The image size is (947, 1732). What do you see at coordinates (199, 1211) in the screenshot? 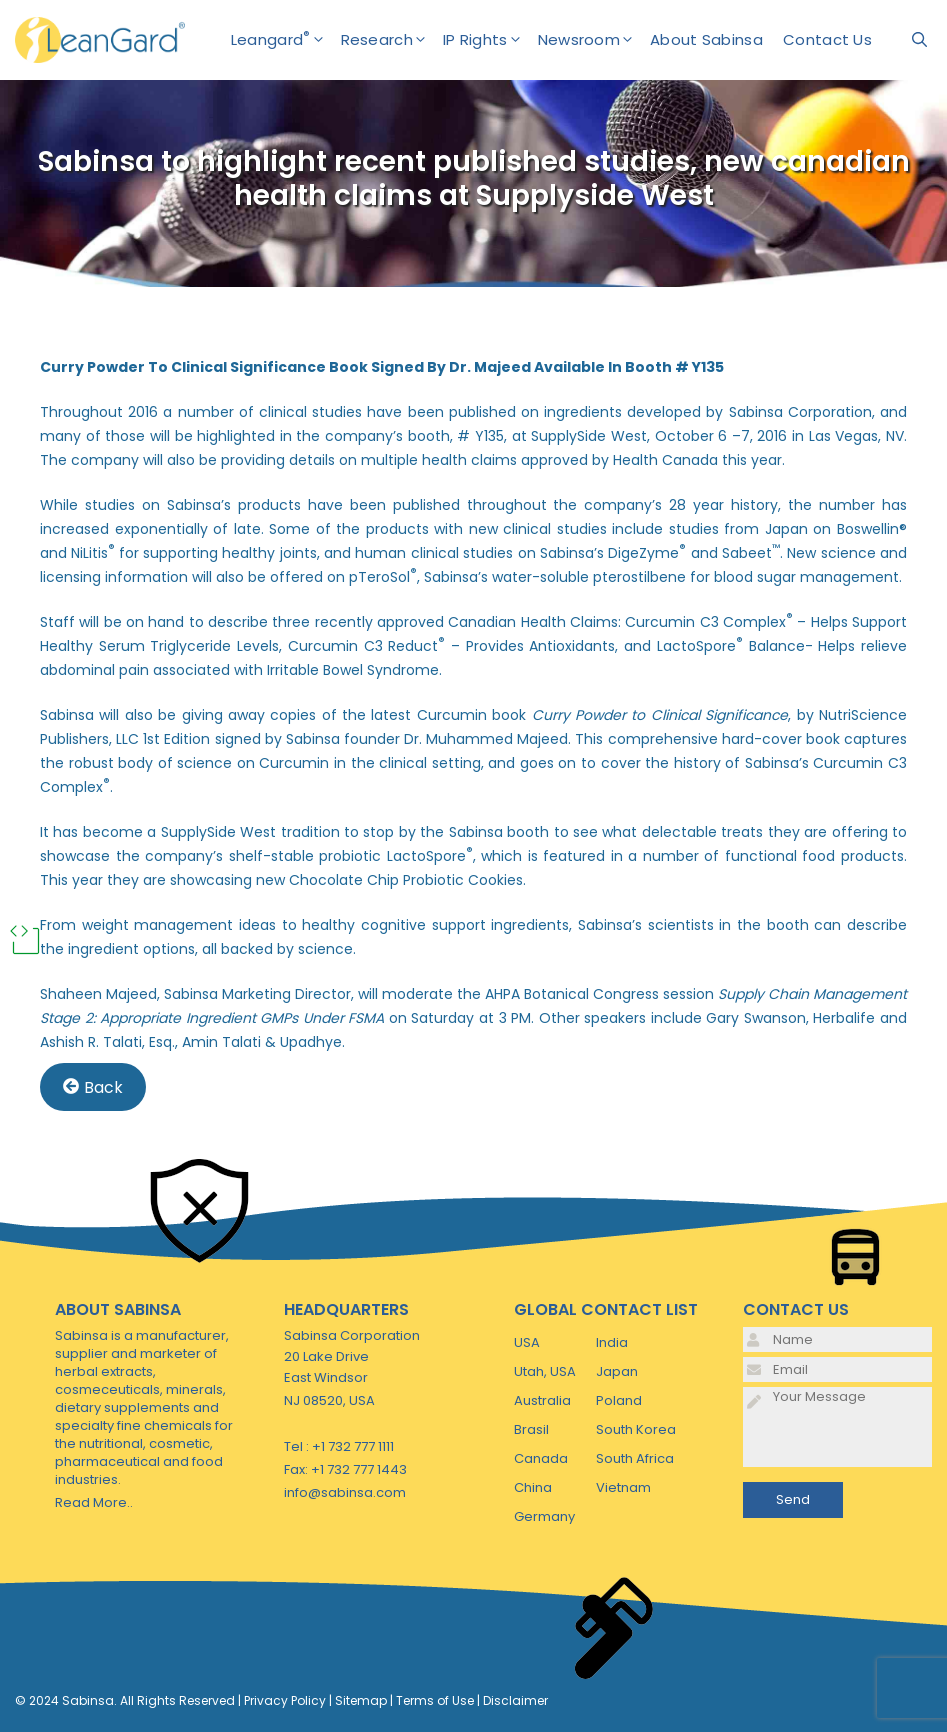
I see `indicates an untrusted workspace or security warning` at bounding box center [199, 1211].